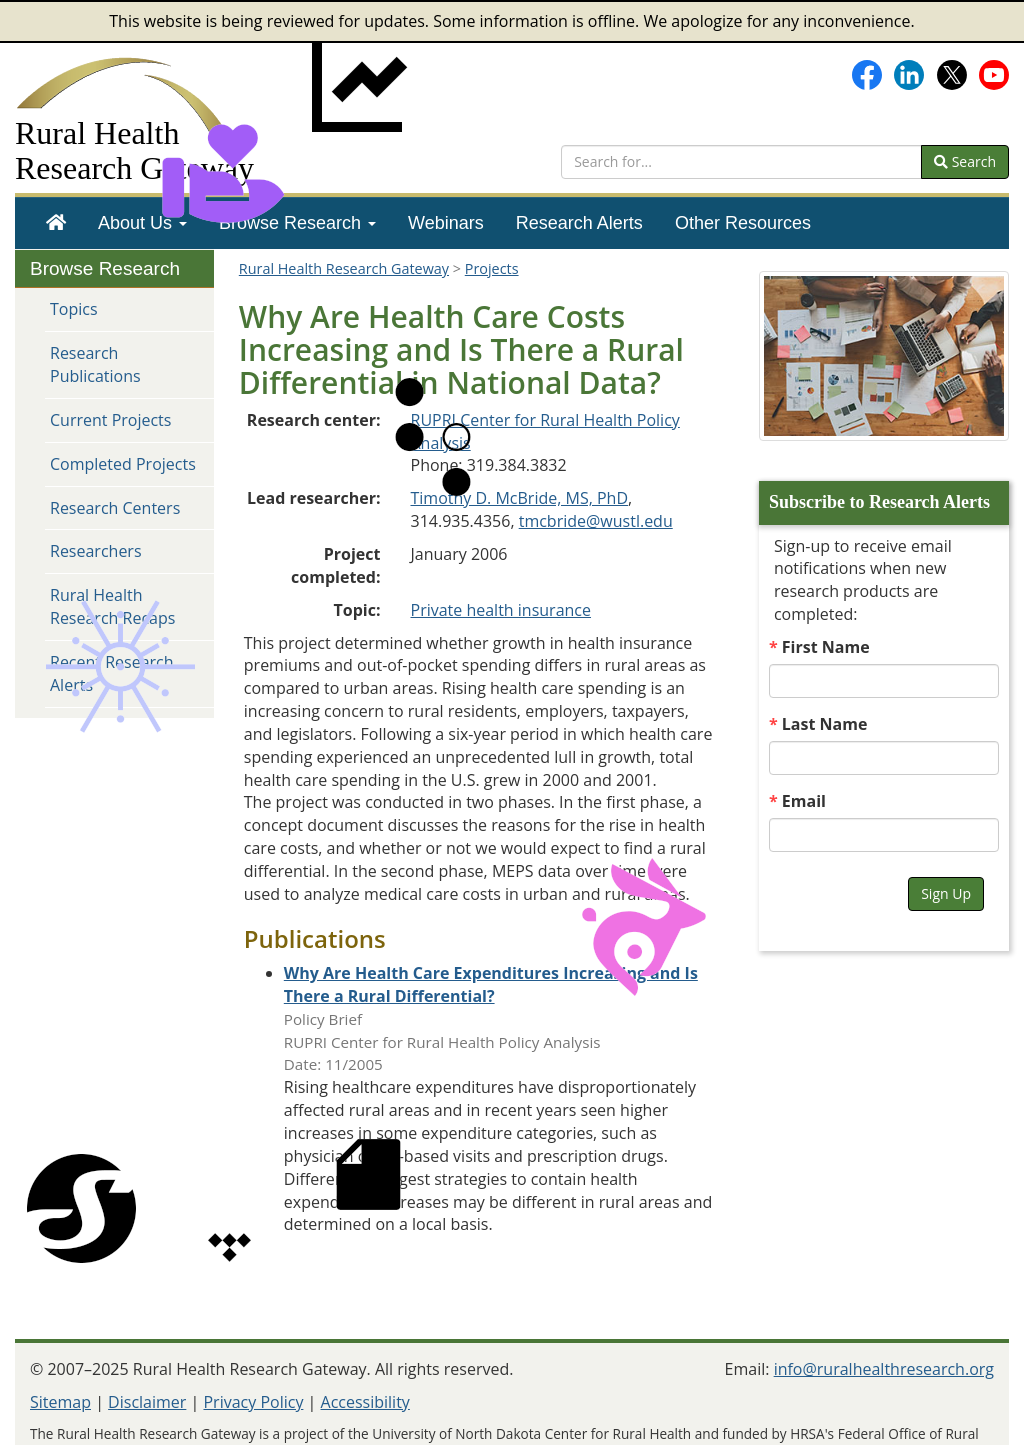 This screenshot has width=1024, height=1445. What do you see at coordinates (357, 87) in the screenshot?
I see `view analytics and performance trends` at bounding box center [357, 87].